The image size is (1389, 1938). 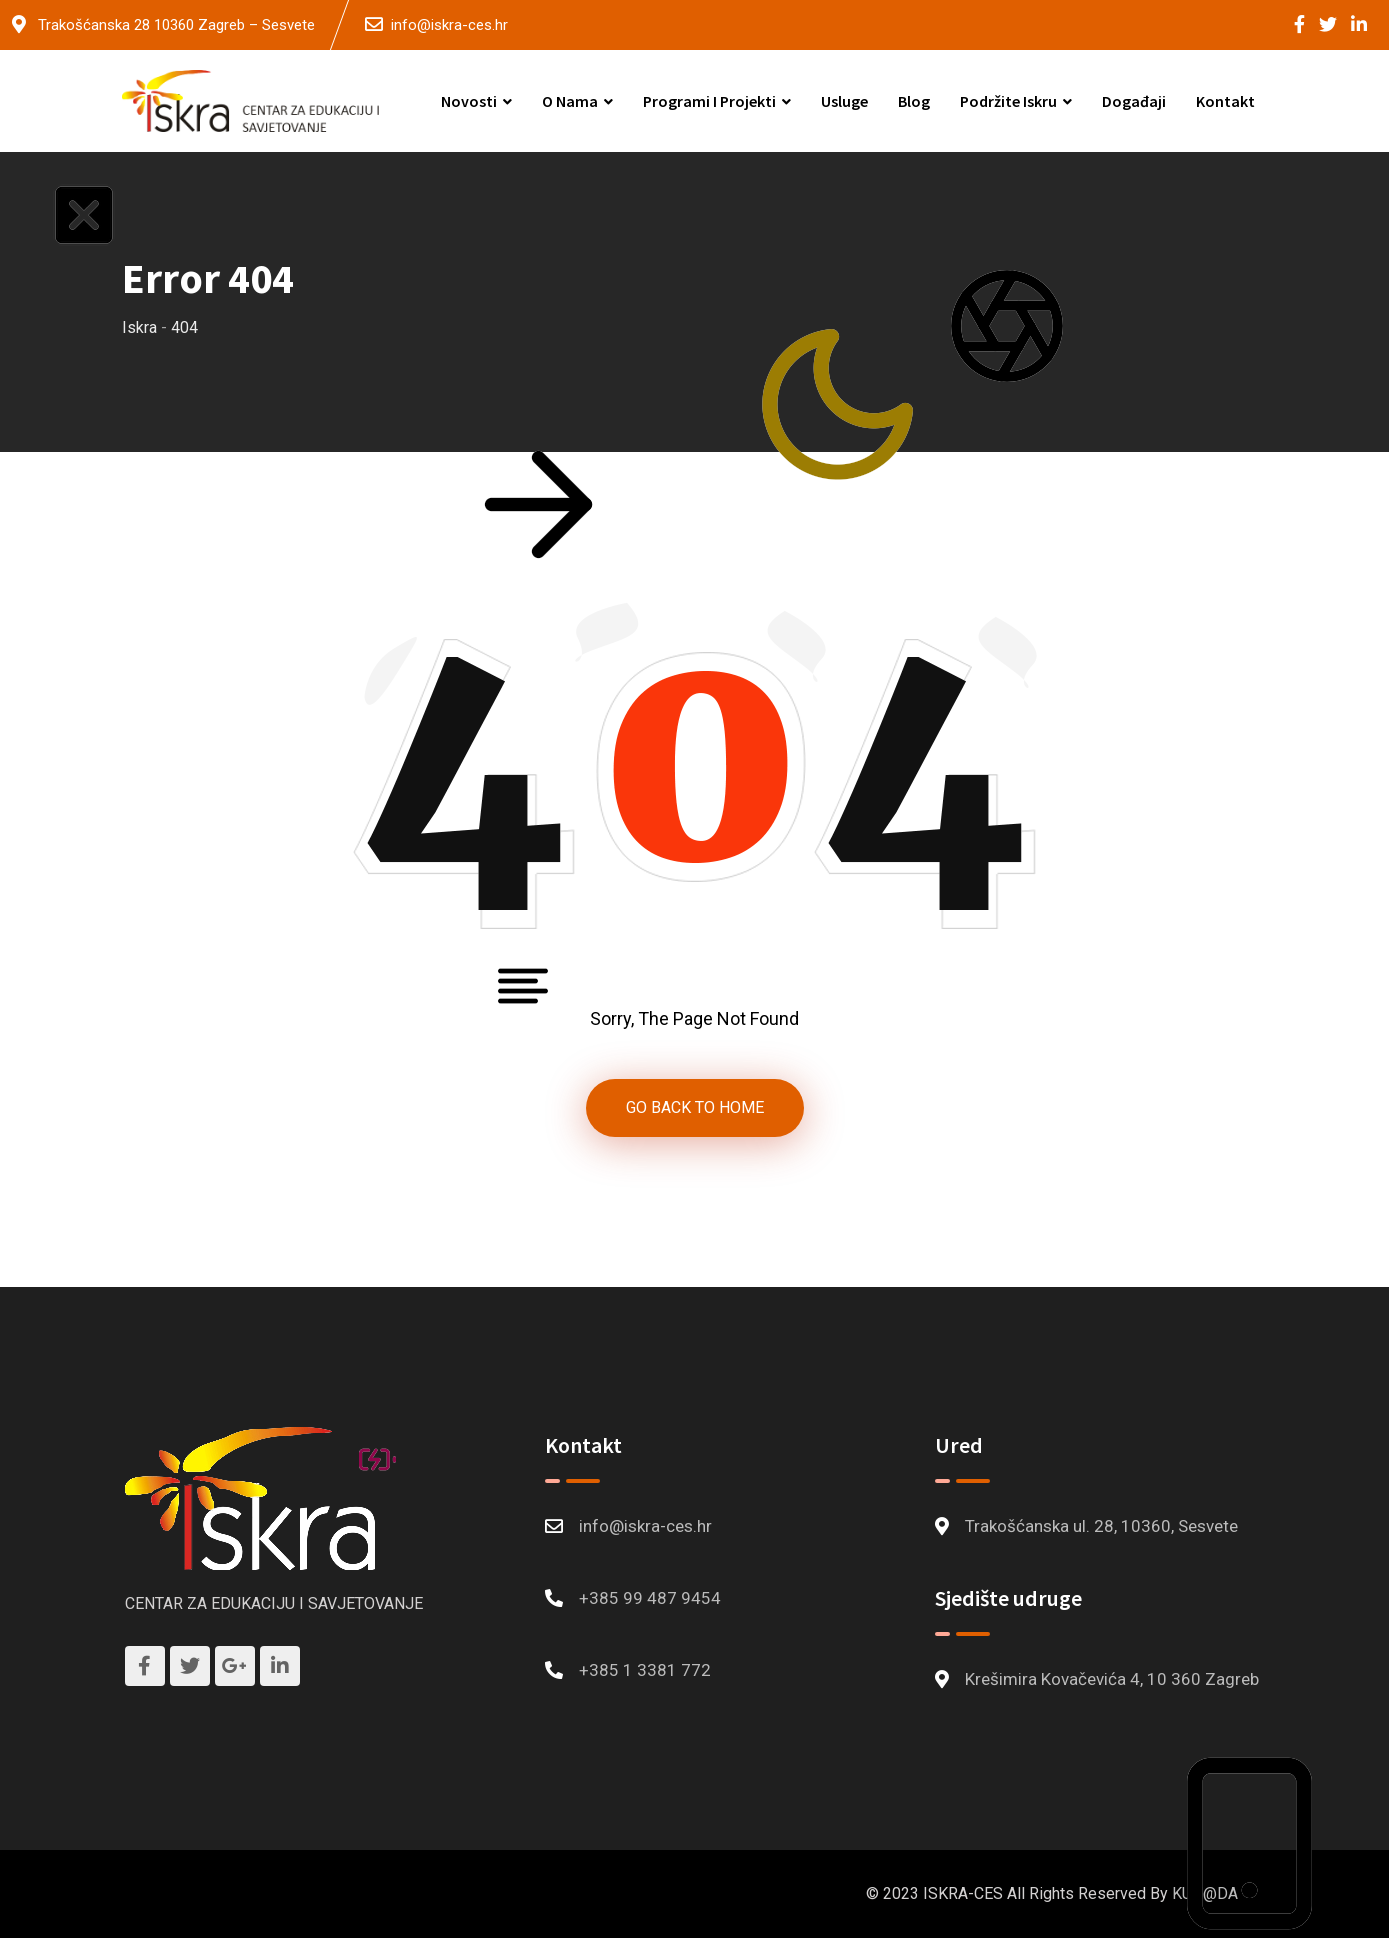 What do you see at coordinates (377, 1459) in the screenshot?
I see `indicates device is currently charging` at bounding box center [377, 1459].